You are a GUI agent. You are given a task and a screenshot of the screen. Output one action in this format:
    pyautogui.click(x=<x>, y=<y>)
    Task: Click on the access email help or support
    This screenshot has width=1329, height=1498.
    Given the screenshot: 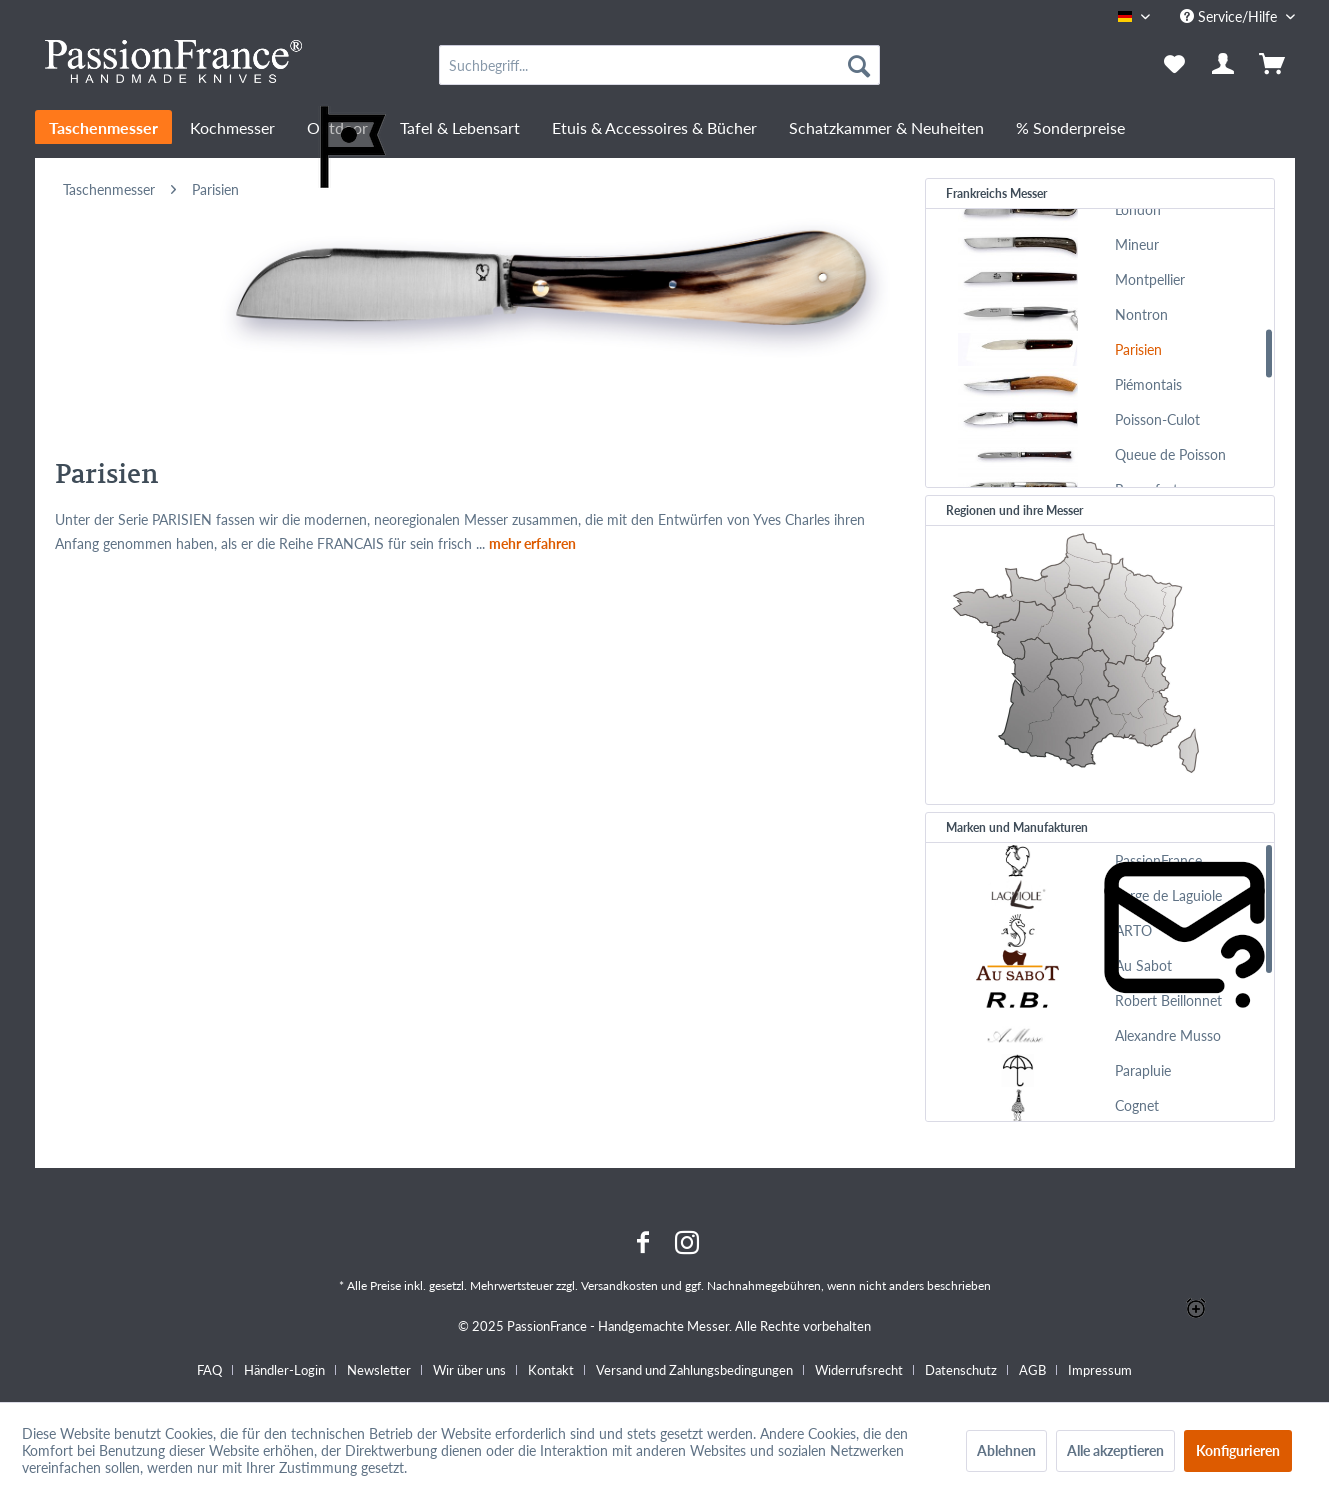 What is the action you would take?
    pyautogui.click(x=1184, y=927)
    